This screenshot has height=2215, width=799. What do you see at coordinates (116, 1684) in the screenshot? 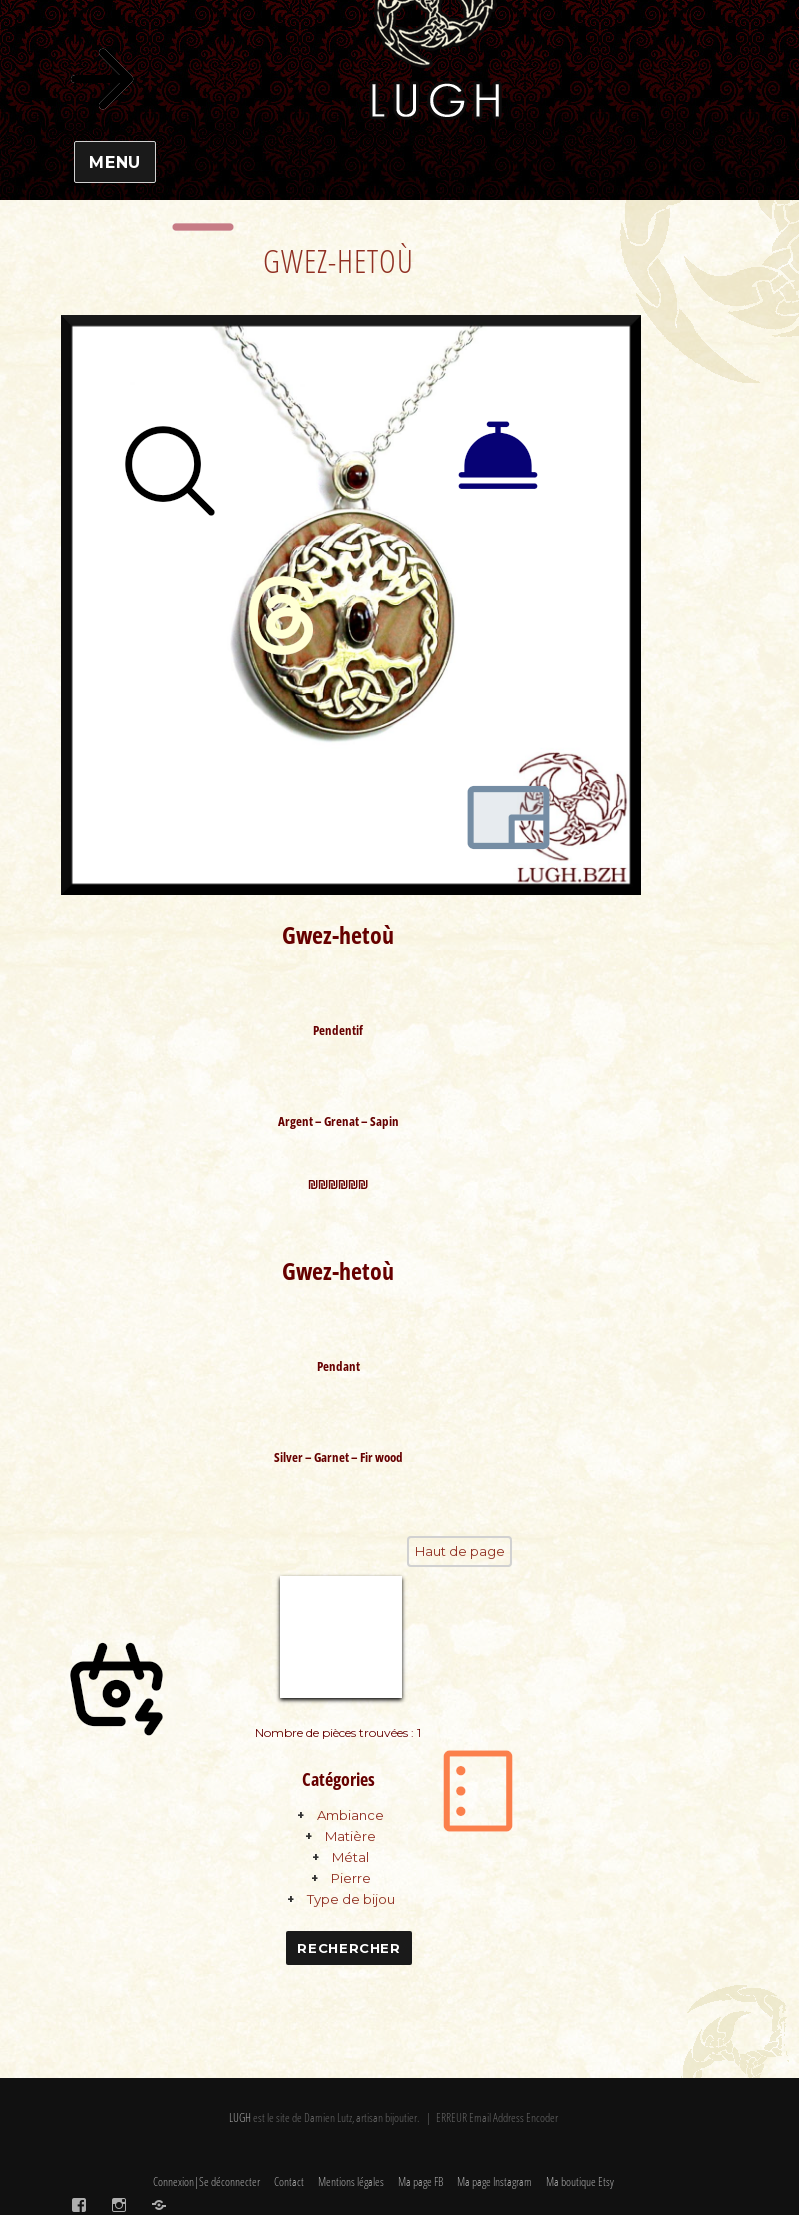
I see `quick purchase or express checkout` at bounding box center [116, 1684].